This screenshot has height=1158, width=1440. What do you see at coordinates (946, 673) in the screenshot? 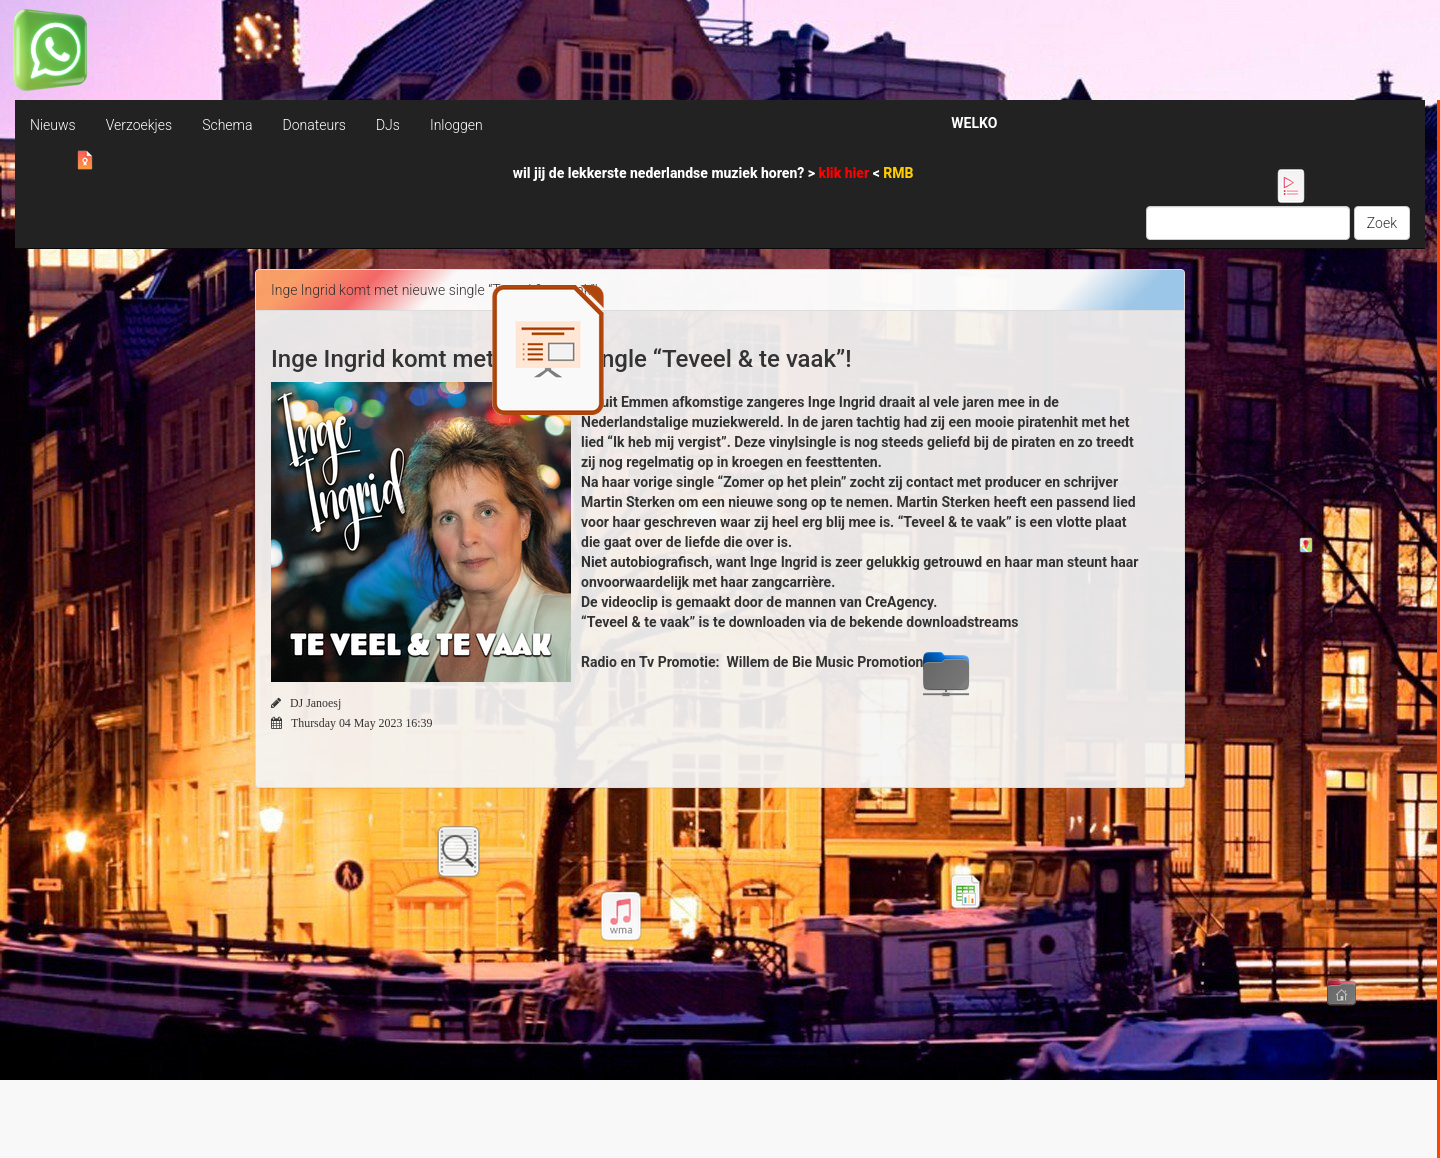
I see `access a remote or network folder` at bounding box center [946, 673].